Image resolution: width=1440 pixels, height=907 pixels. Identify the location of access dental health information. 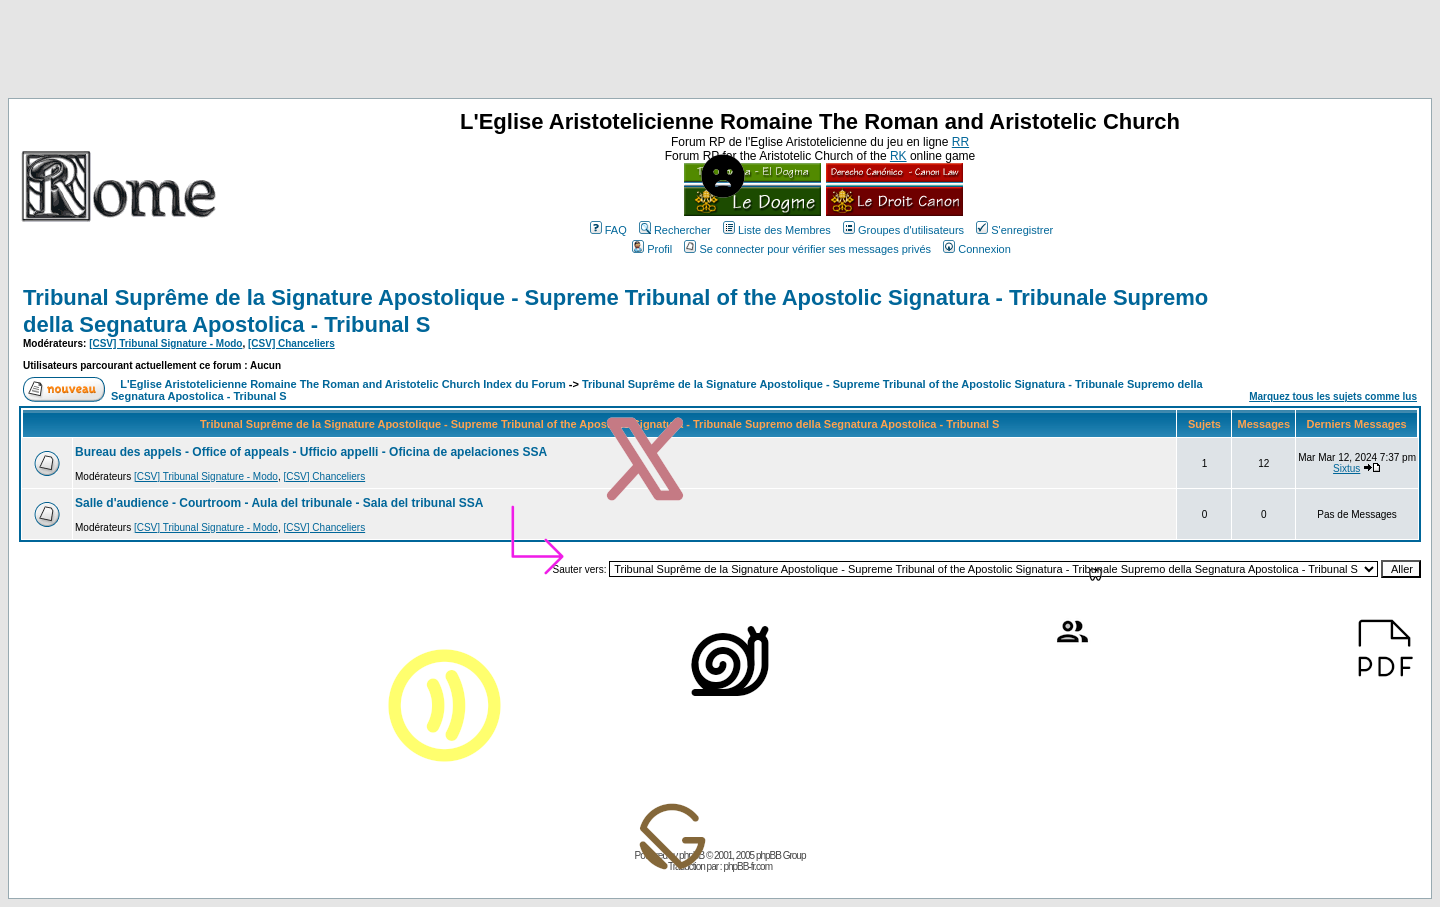
(1095, 574).